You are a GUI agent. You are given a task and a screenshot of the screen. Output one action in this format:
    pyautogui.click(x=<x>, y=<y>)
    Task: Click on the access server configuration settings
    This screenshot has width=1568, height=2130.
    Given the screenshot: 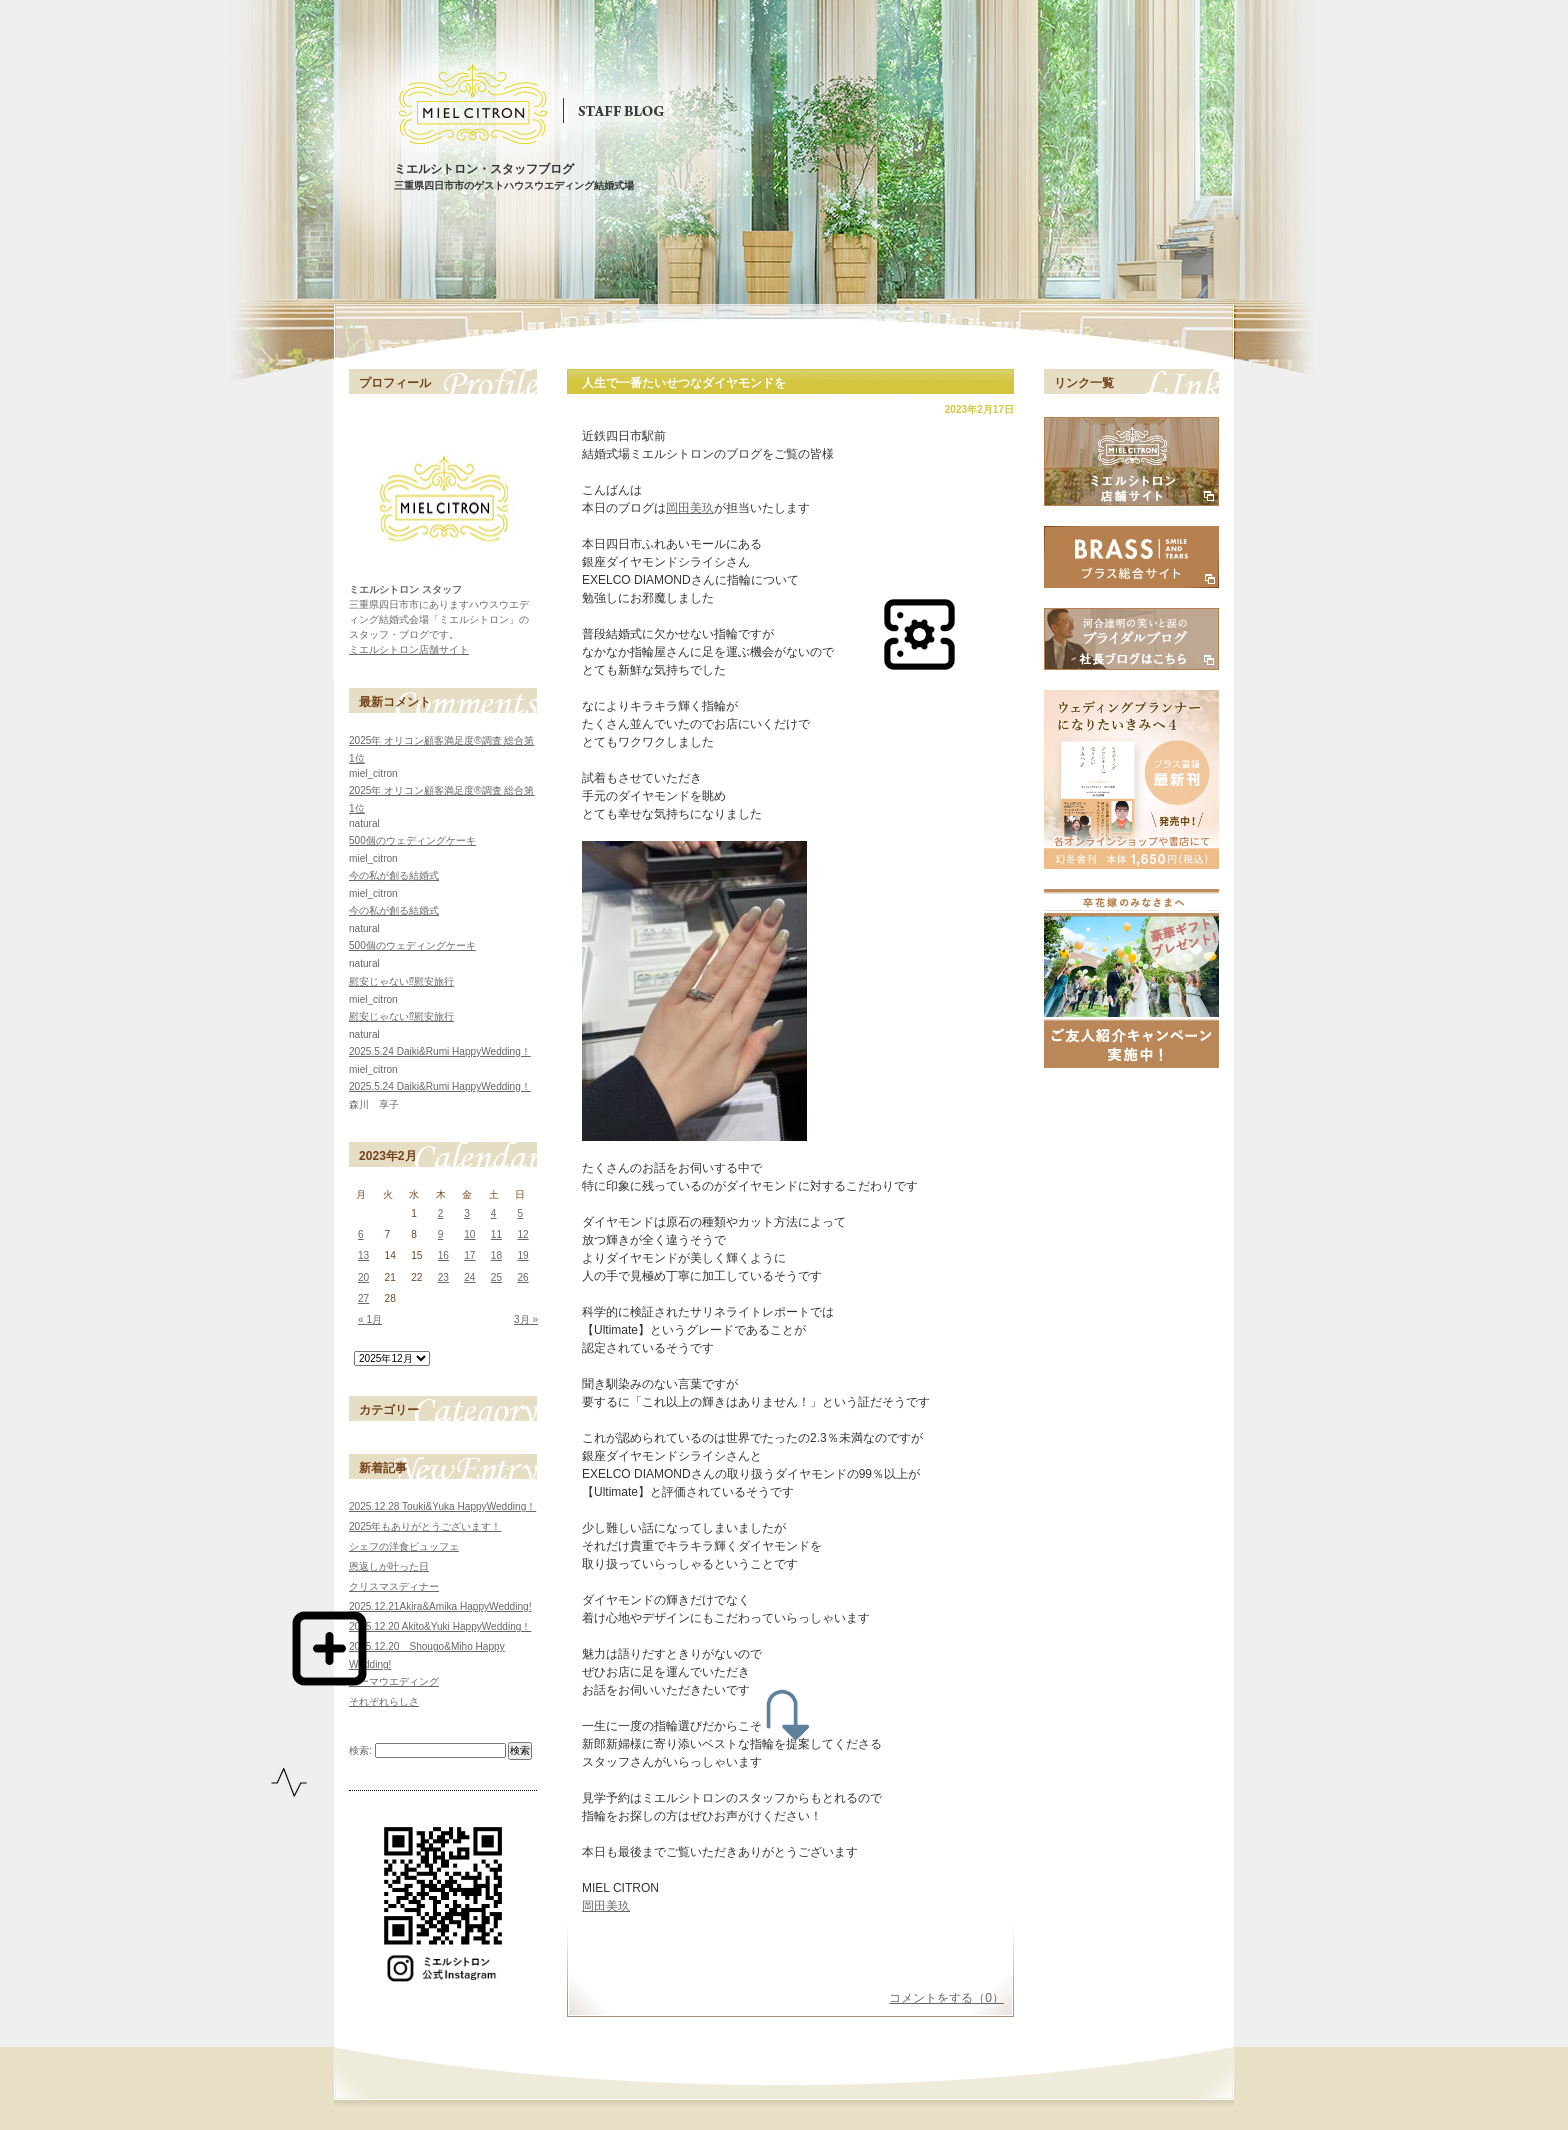 What is the action you would take?
    pyautogui.click(x=919, y=634)
    